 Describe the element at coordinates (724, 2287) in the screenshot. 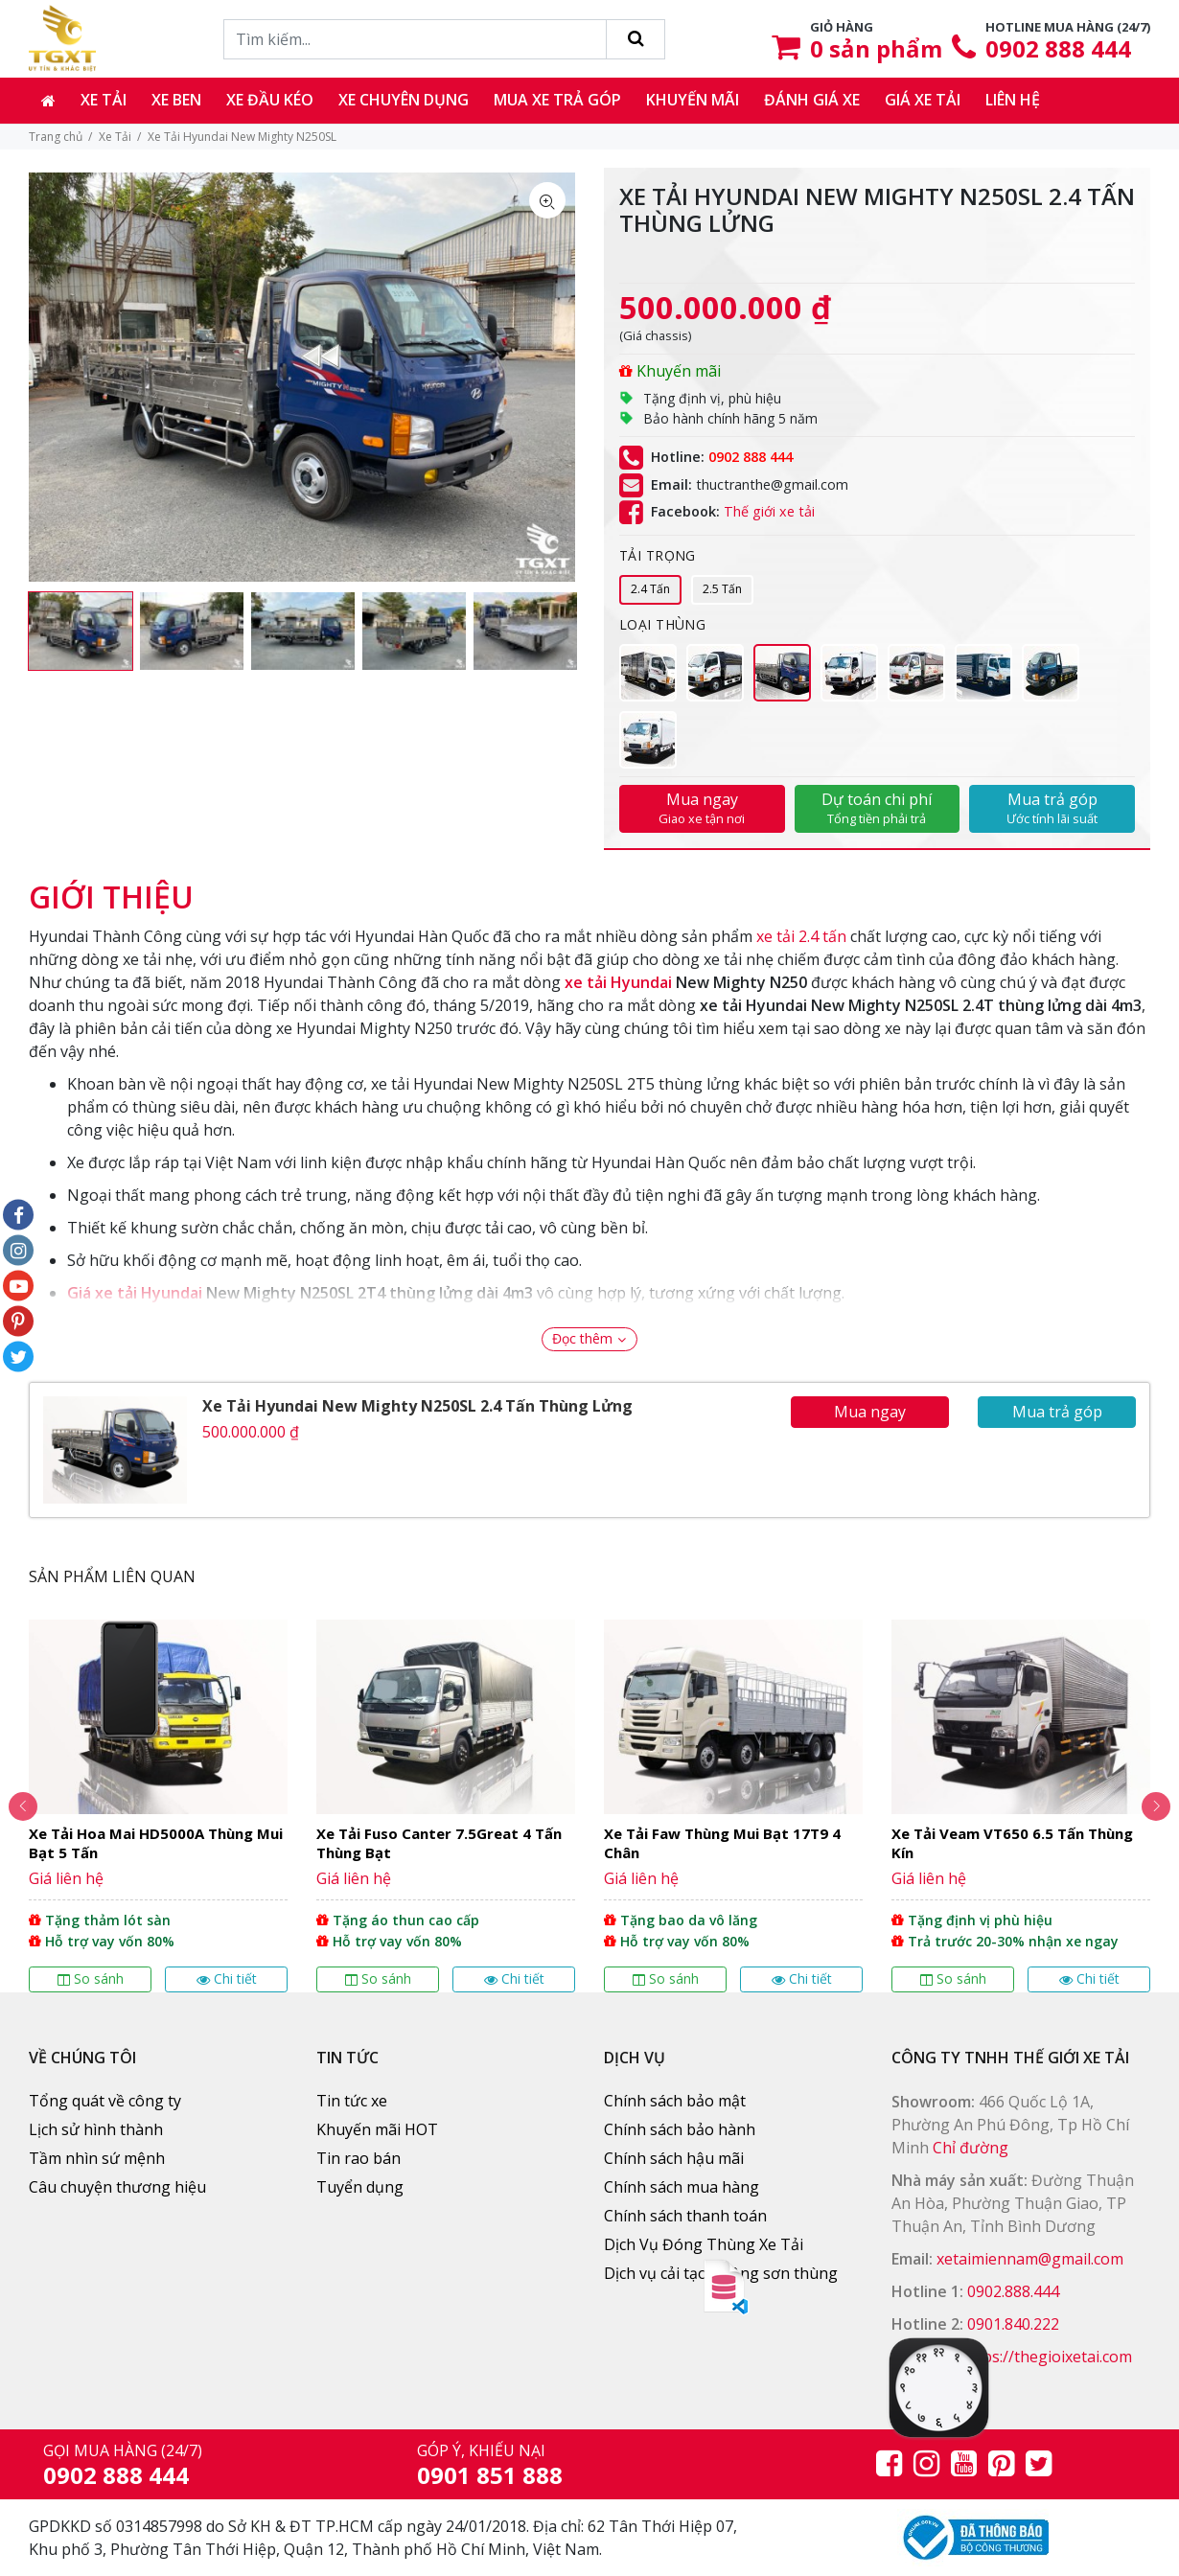

I see `open sql database file in Visual Studio Code` at that location.